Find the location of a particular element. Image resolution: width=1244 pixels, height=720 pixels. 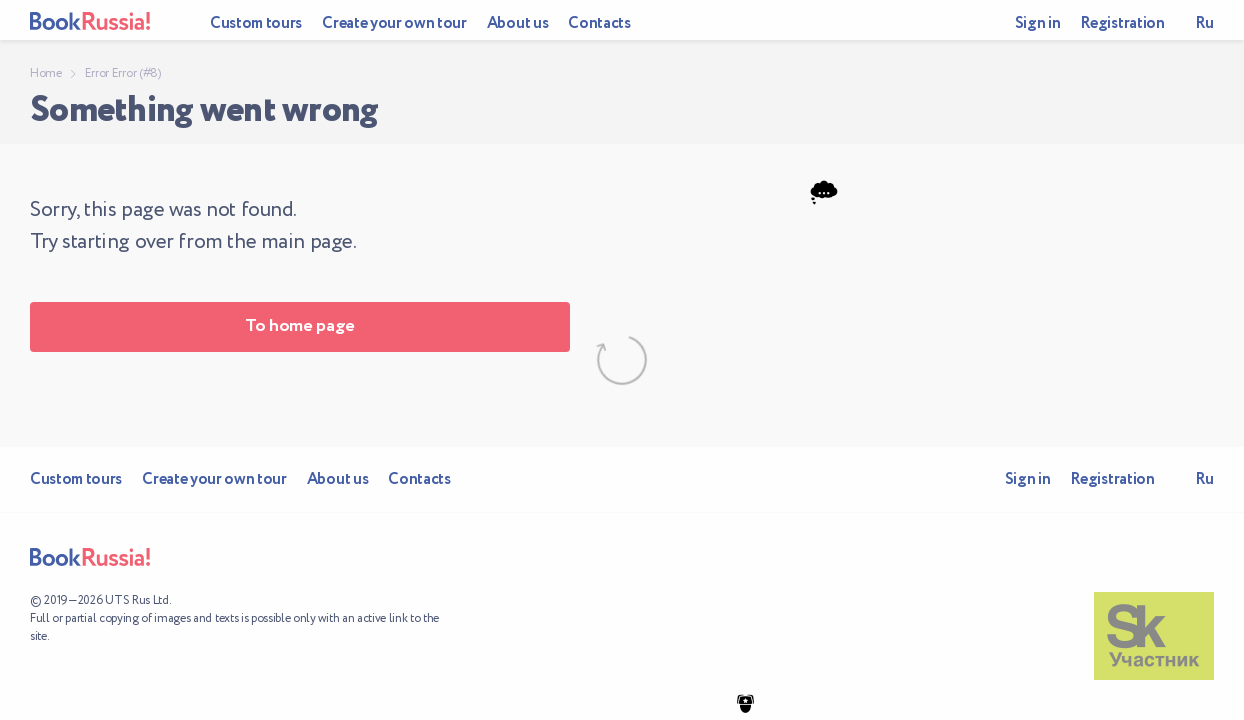

select Russian-style winter hat accessory is located at coordinates (745, 703).